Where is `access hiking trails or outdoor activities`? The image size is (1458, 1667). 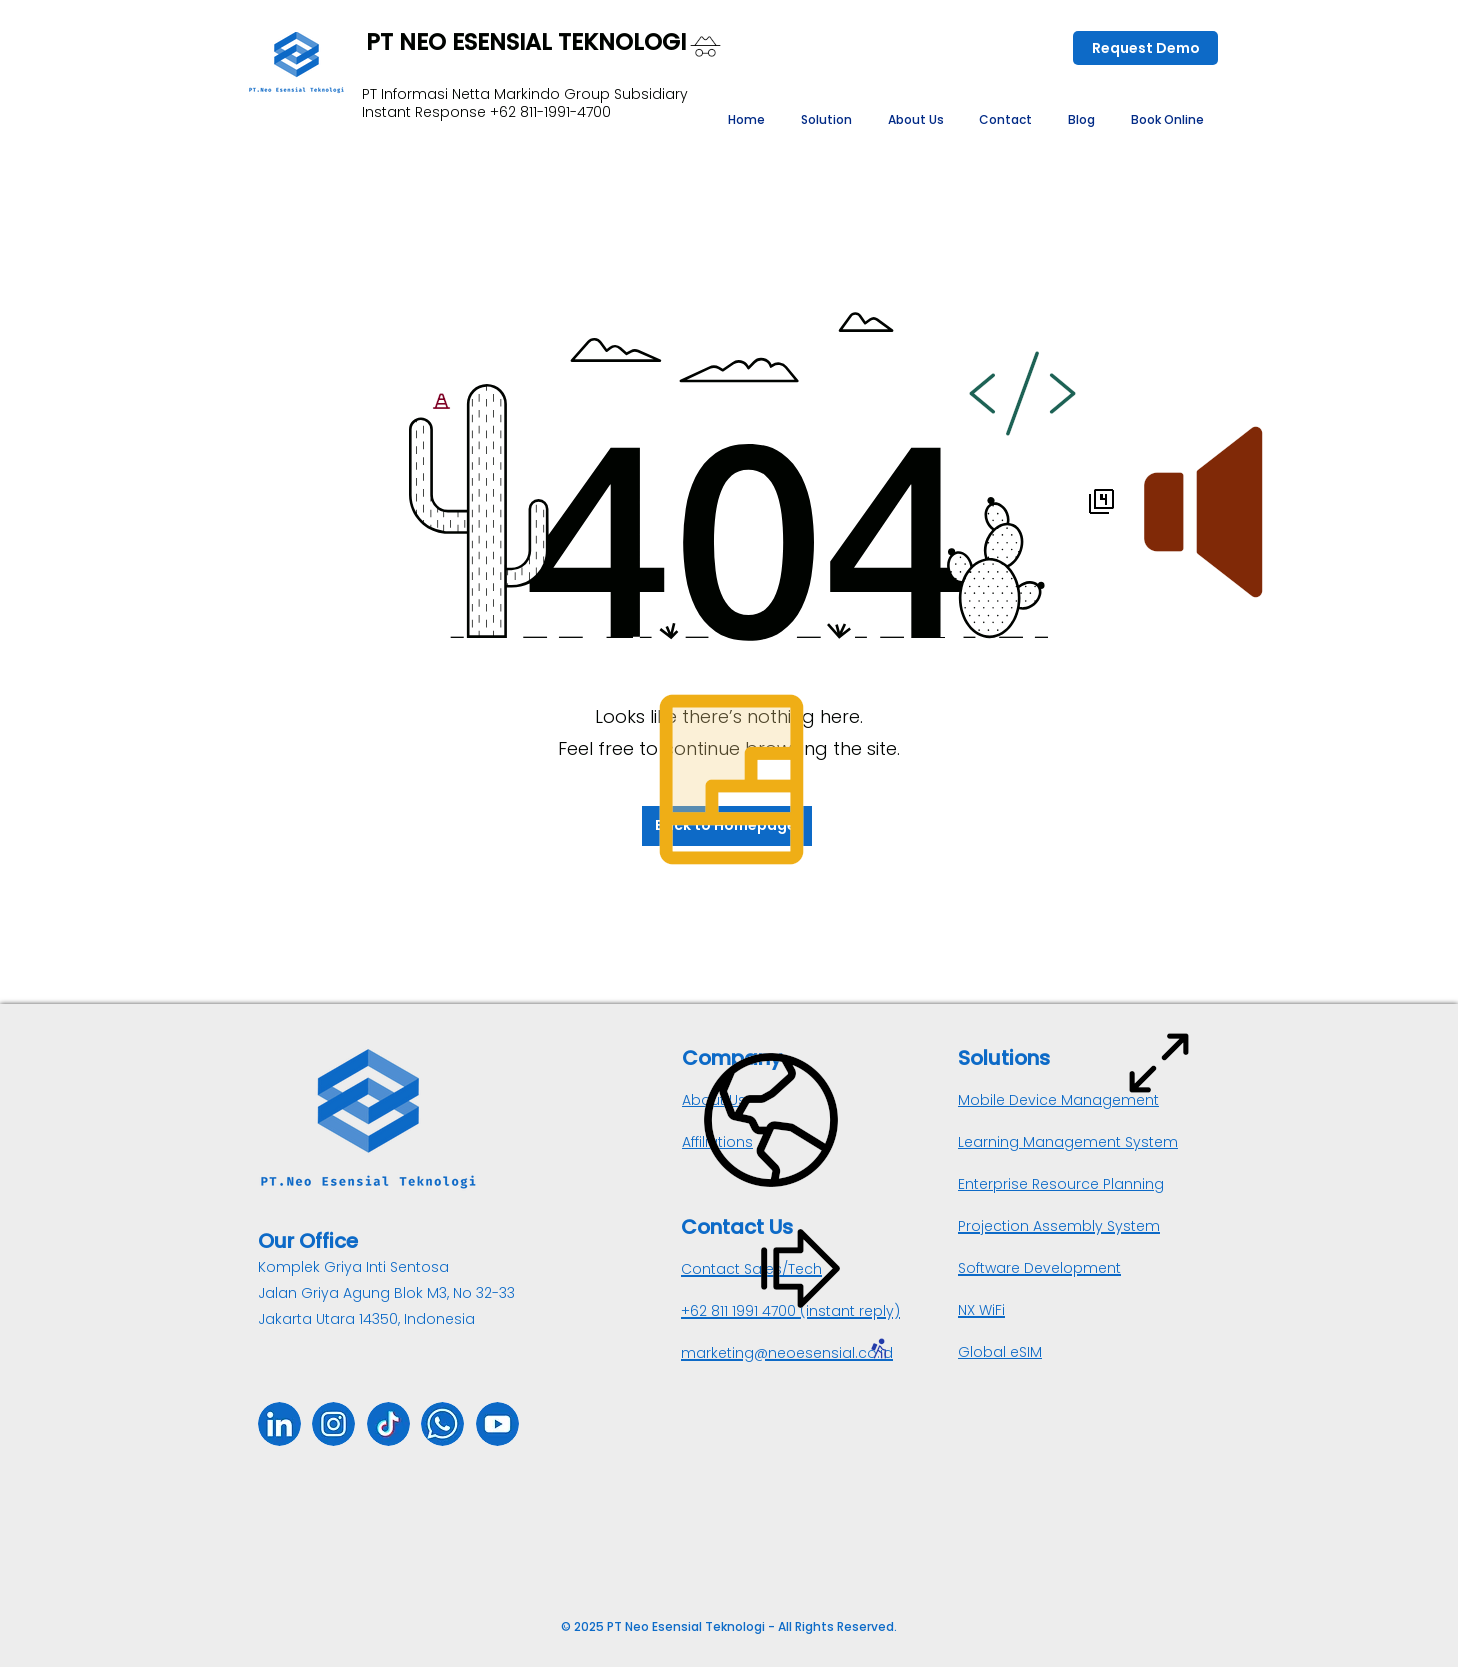 access hiking trails or outdoor activities is located at coordinates (879, 1348).